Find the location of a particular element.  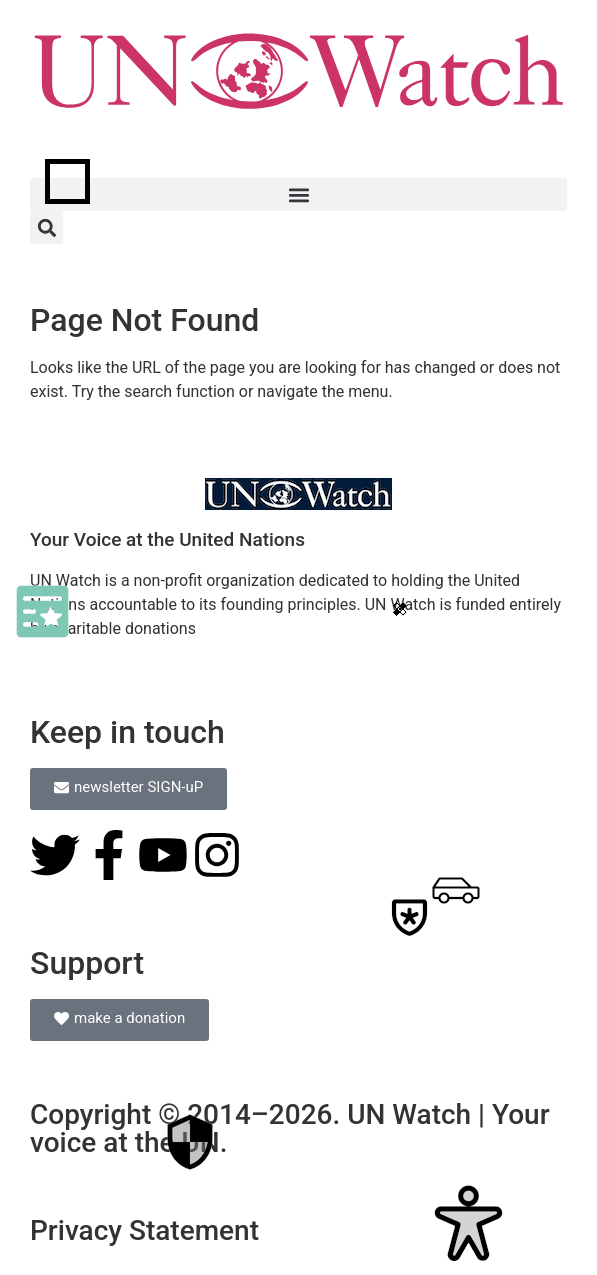

indicates premium or enhanced security status is located at coordinates (409, 915).